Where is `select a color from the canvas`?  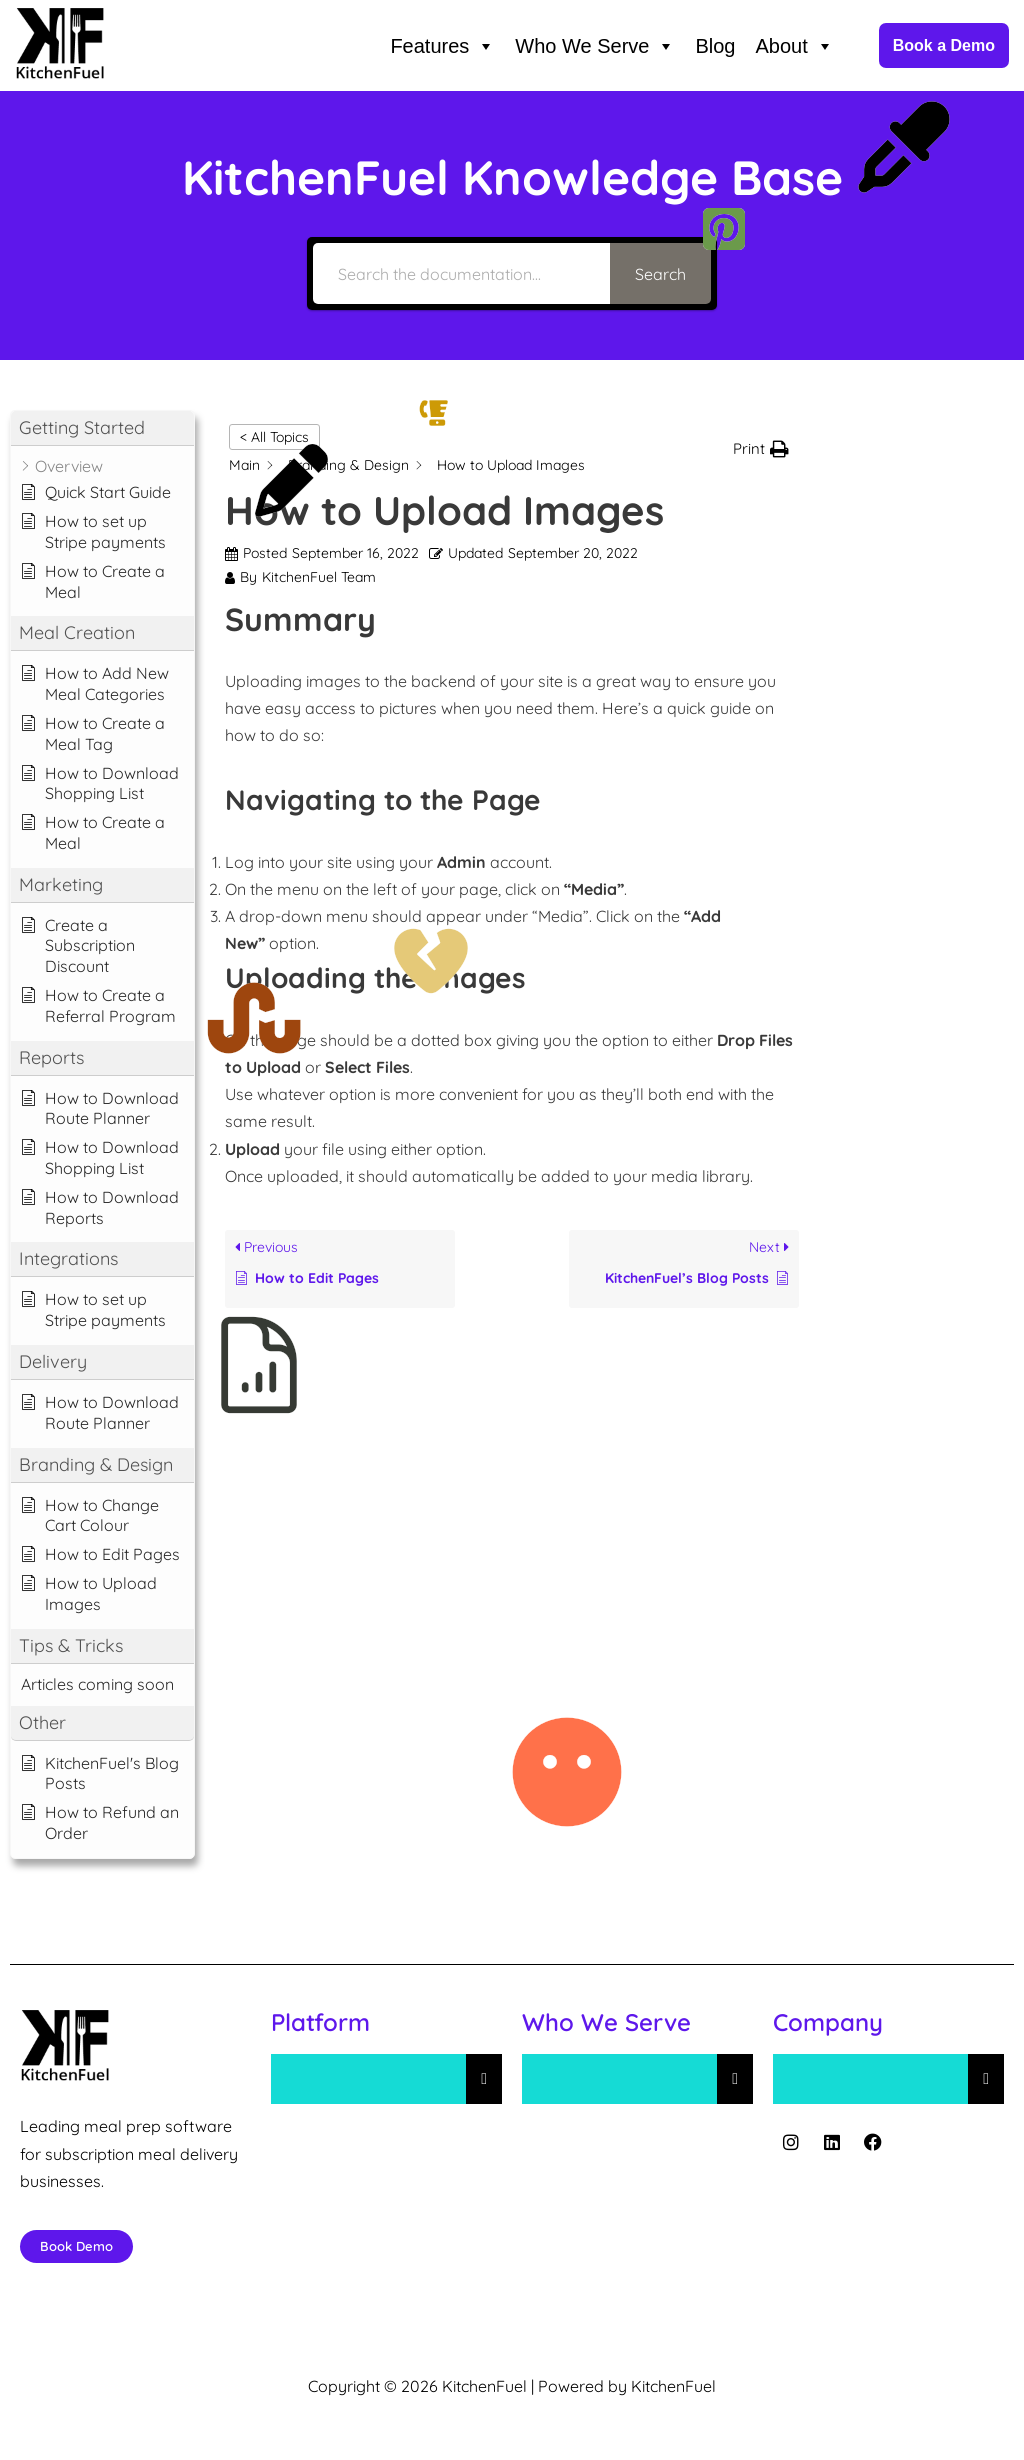 select a color from the canvas is located at coordinates (904, 147).